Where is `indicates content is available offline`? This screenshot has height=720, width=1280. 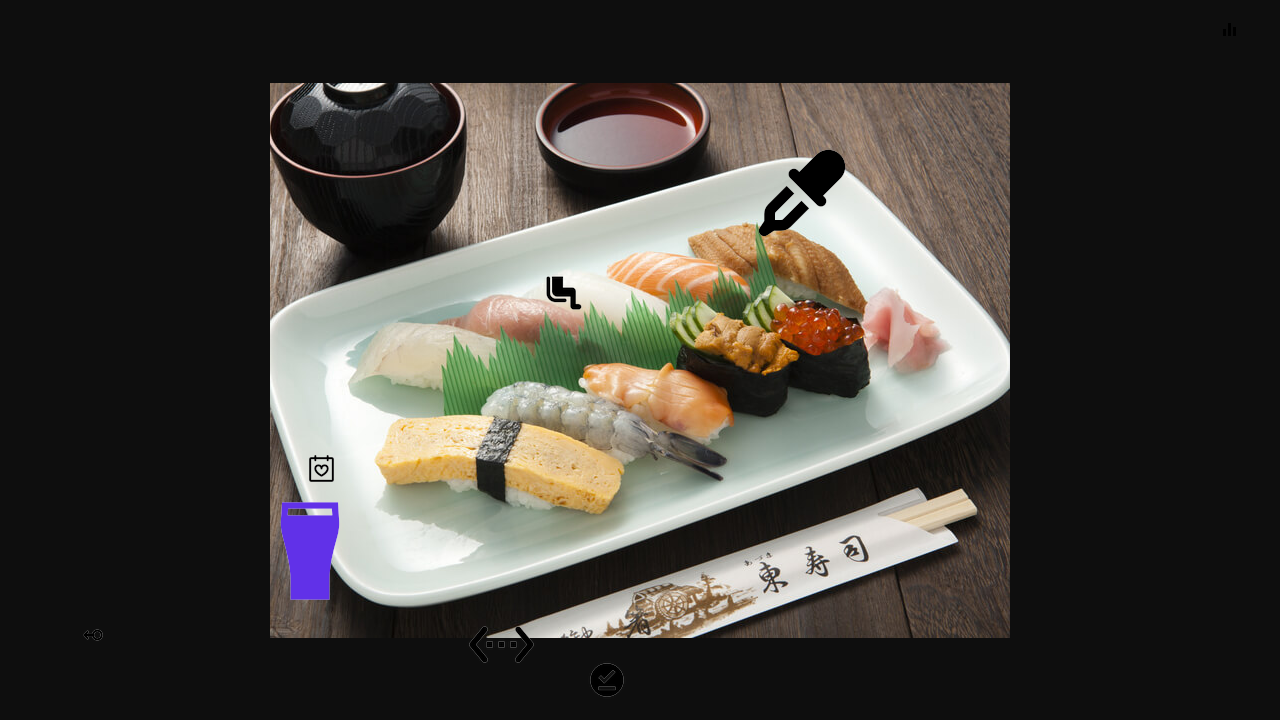 indicates content is available offline is located at coordinates (607, 680).